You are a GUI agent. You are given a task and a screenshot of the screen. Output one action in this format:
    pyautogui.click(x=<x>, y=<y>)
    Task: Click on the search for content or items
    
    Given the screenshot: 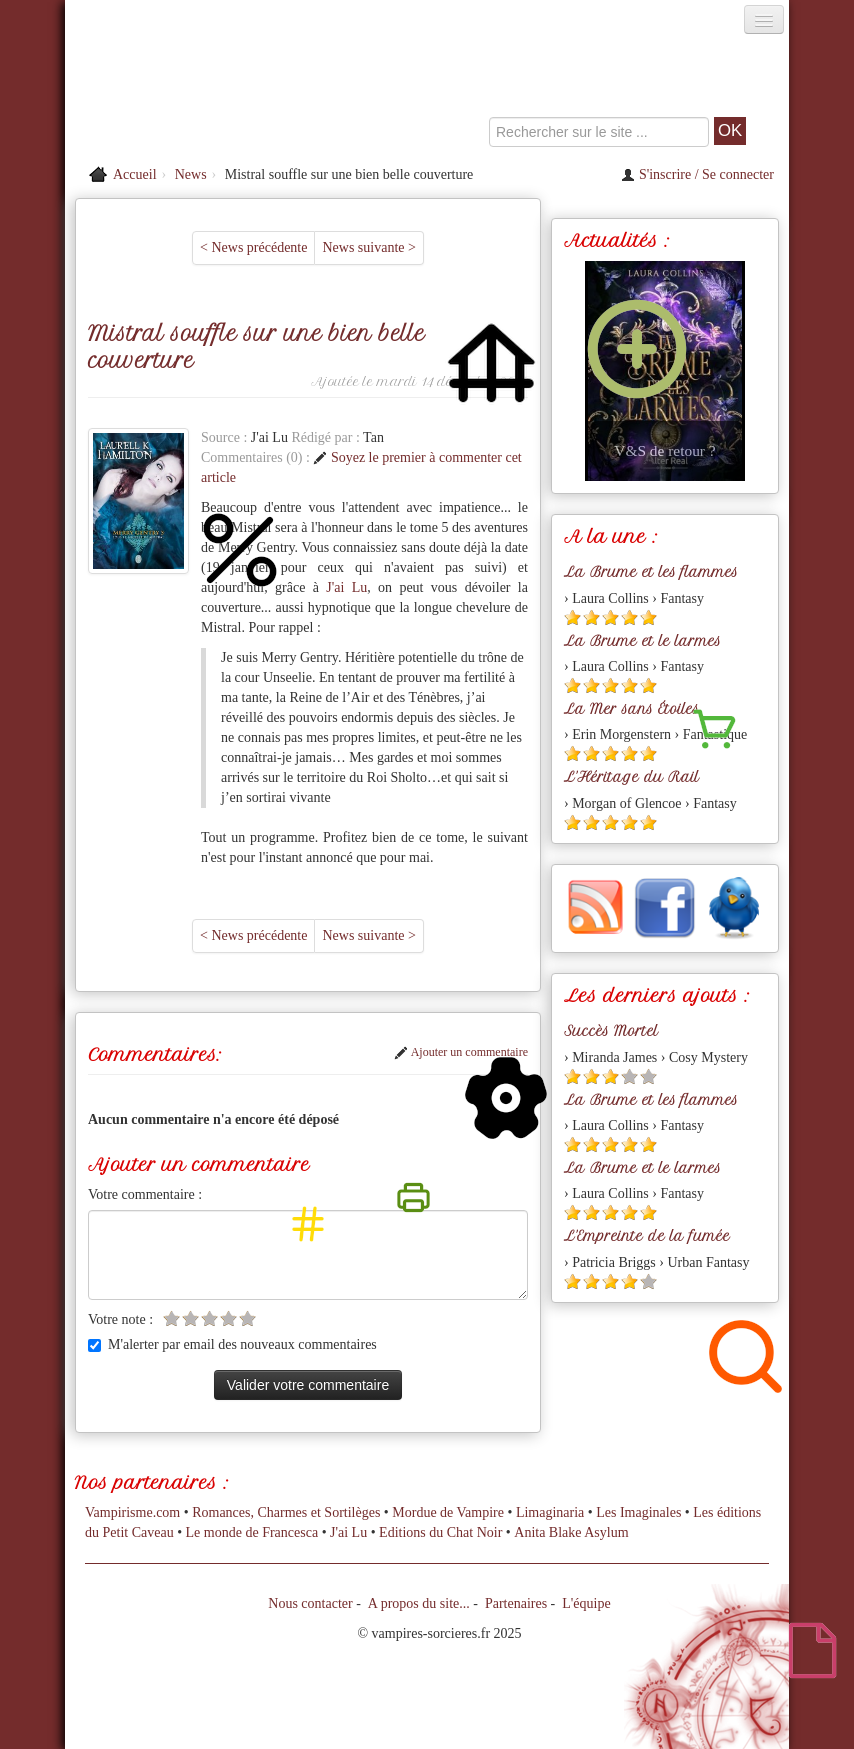 What is the action you would take?
    pyautogui.click(x=745, y=1356)
    